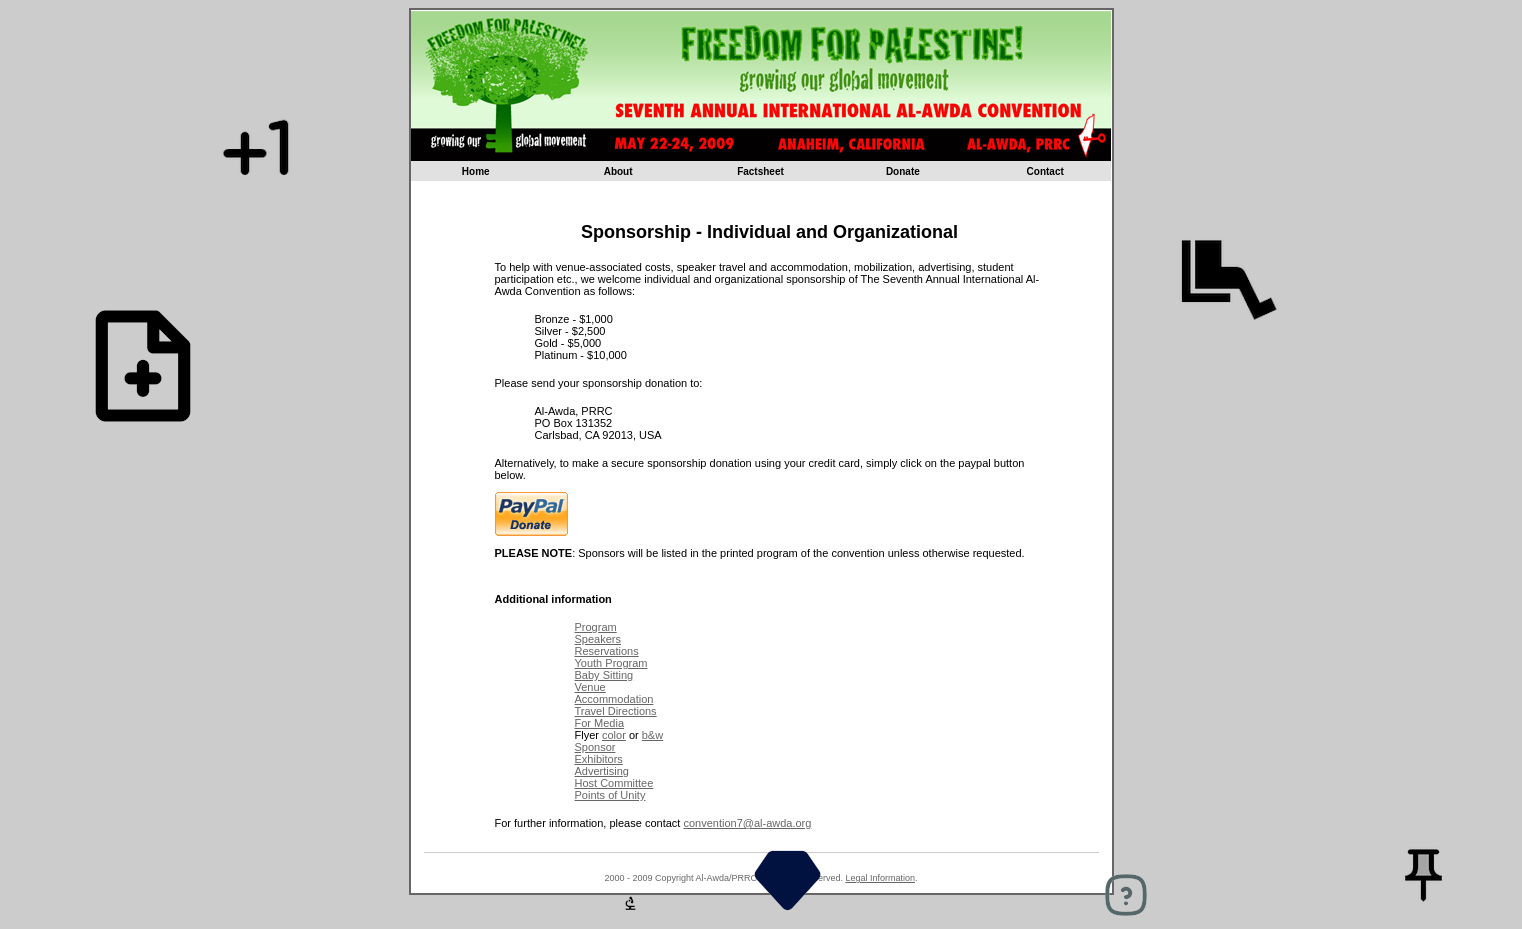  What do you see at coordinates (1226, 280) in the screenshot?
I see `select extra legroom seat option` at bounding box center [1226, 280].